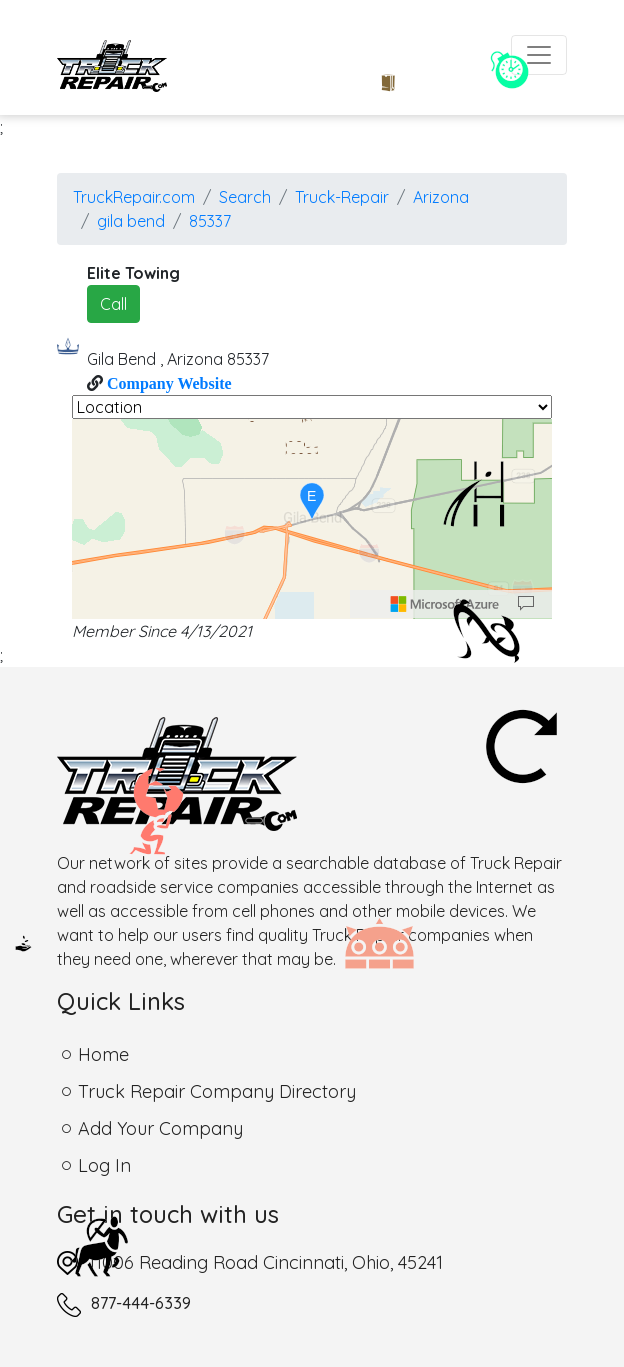 The width and height of the screenshot is (624, 1367). What do you see at coordinates (158, 810) in the screenshot?
I see `view world map or global content` at bounding box center [158, 810].